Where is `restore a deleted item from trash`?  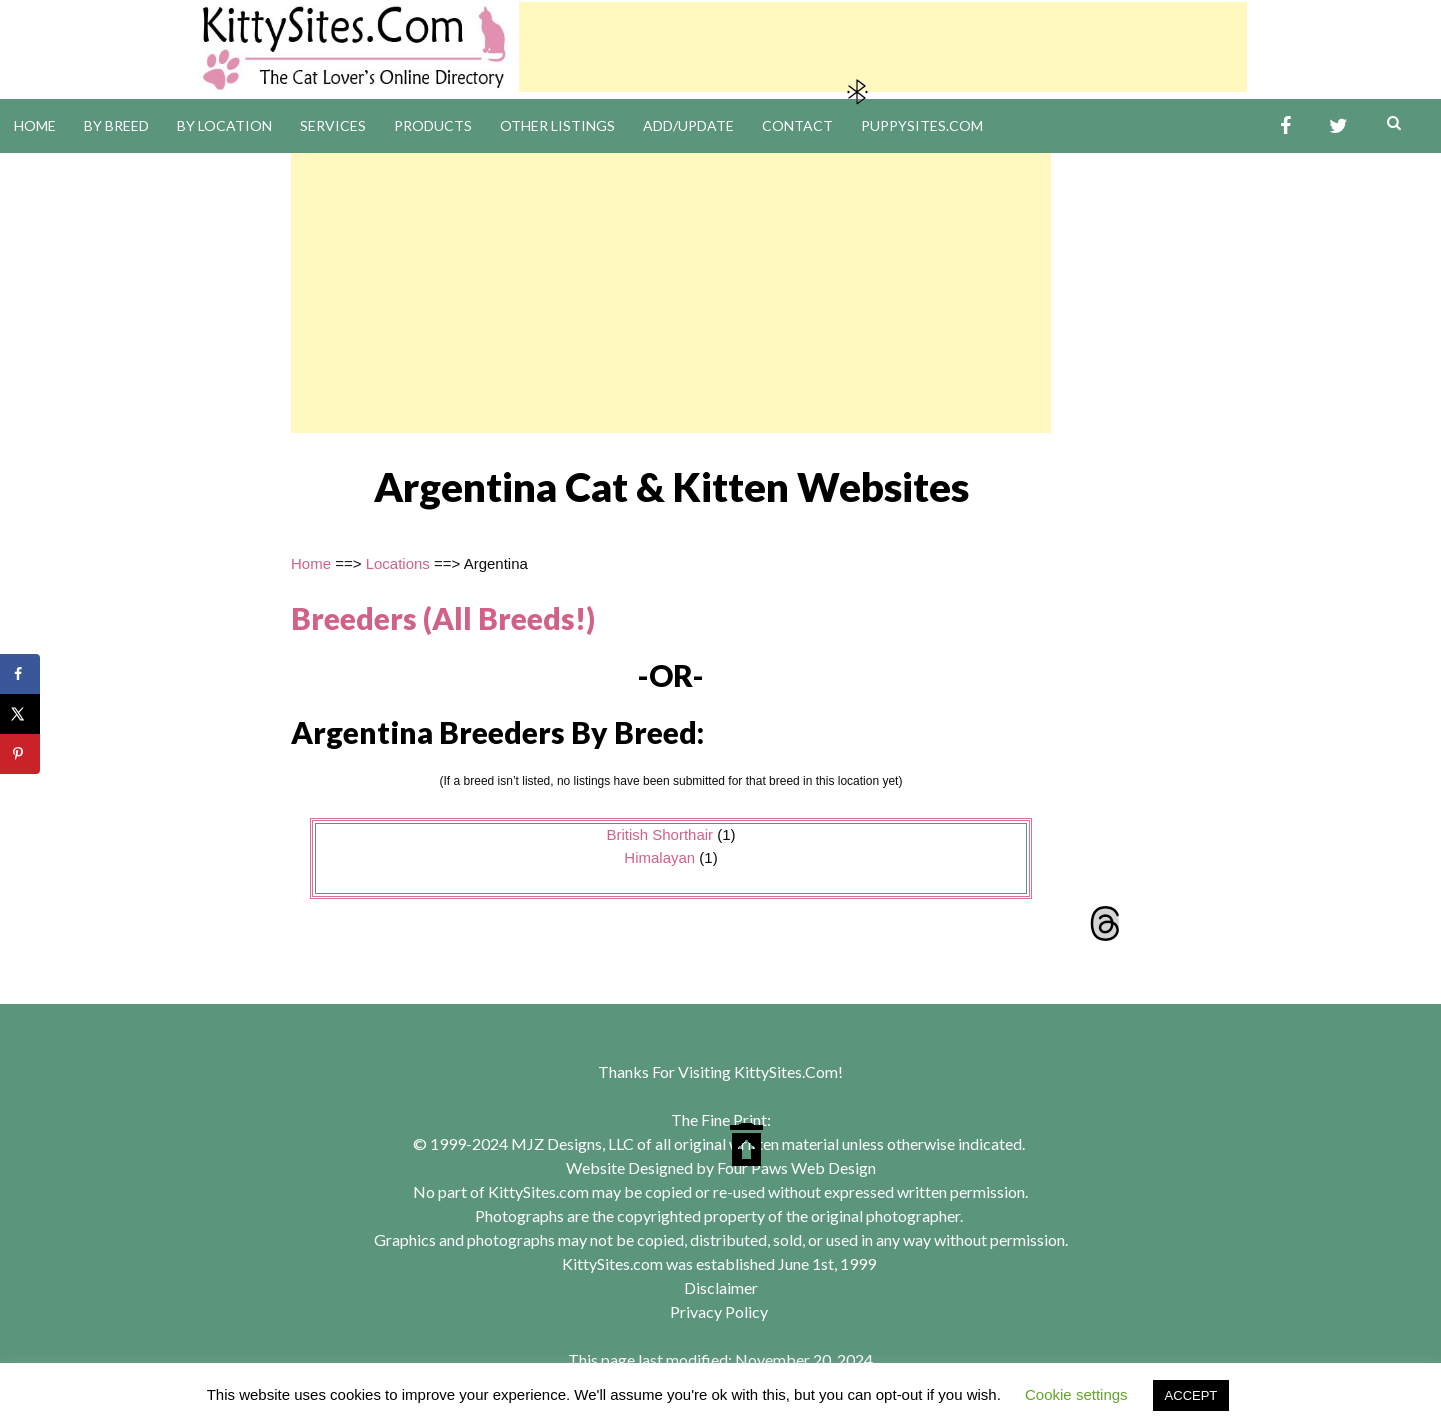 restore a deleted item from trash is located at coordinates (746, 1144).